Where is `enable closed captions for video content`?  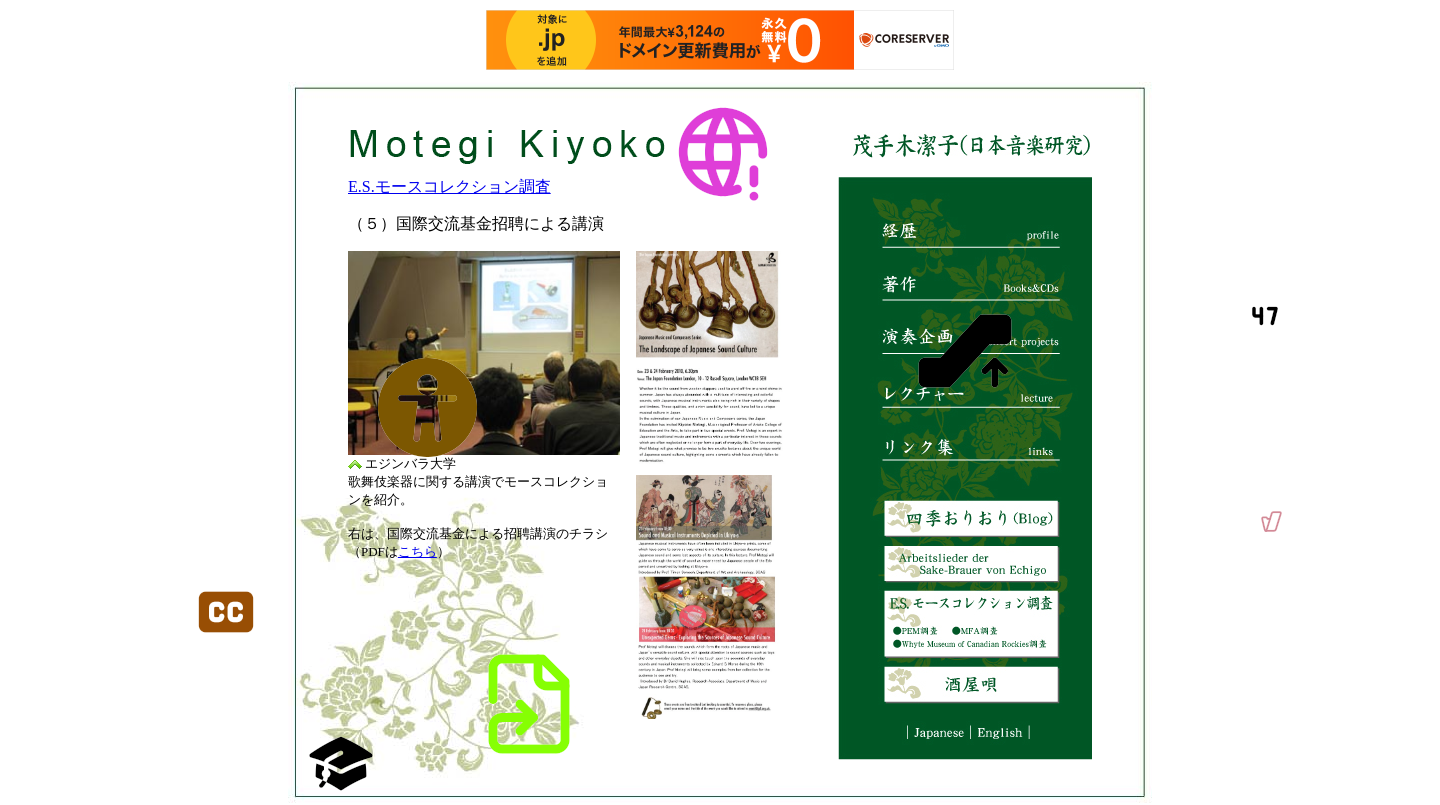 enable closed captions for video content is located at coordinates (226, 612).